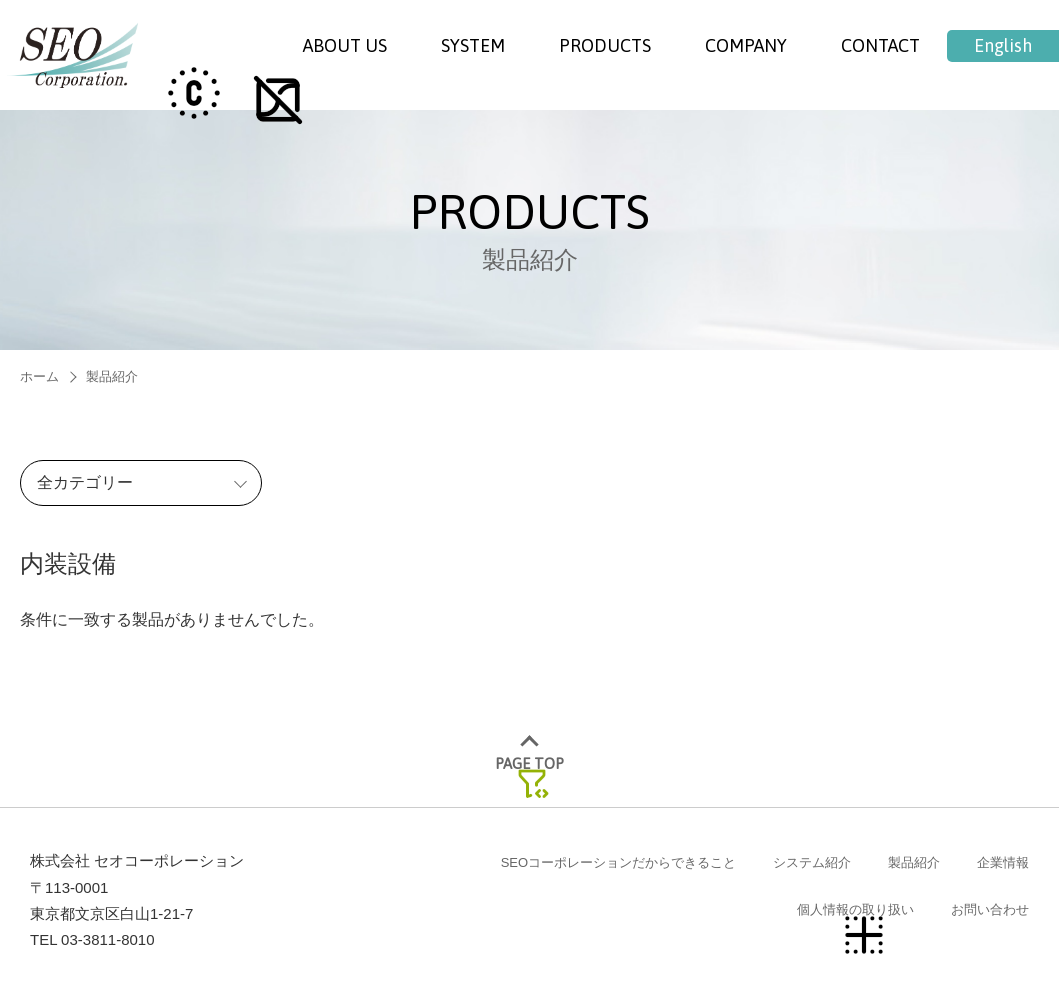  Describe the element at coordinates (278, 100) in the screenshot. I see `disable contrast adjustment` at that location.